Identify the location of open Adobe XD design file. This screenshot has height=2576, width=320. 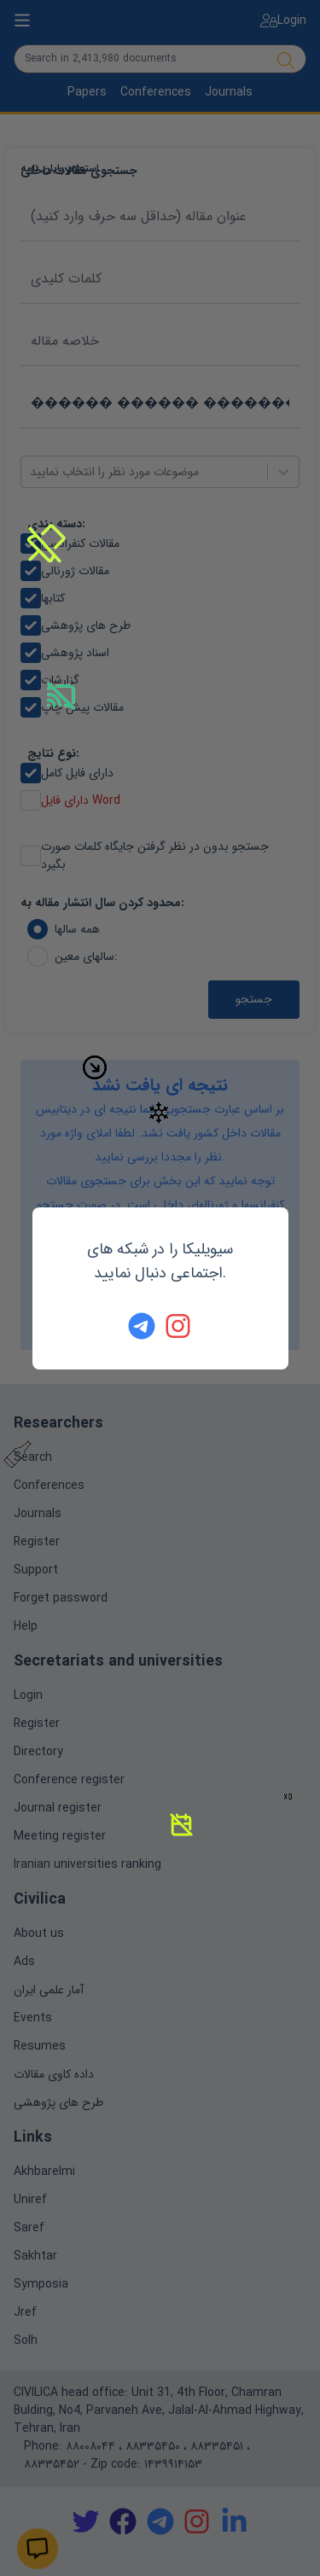
(288, 1796).